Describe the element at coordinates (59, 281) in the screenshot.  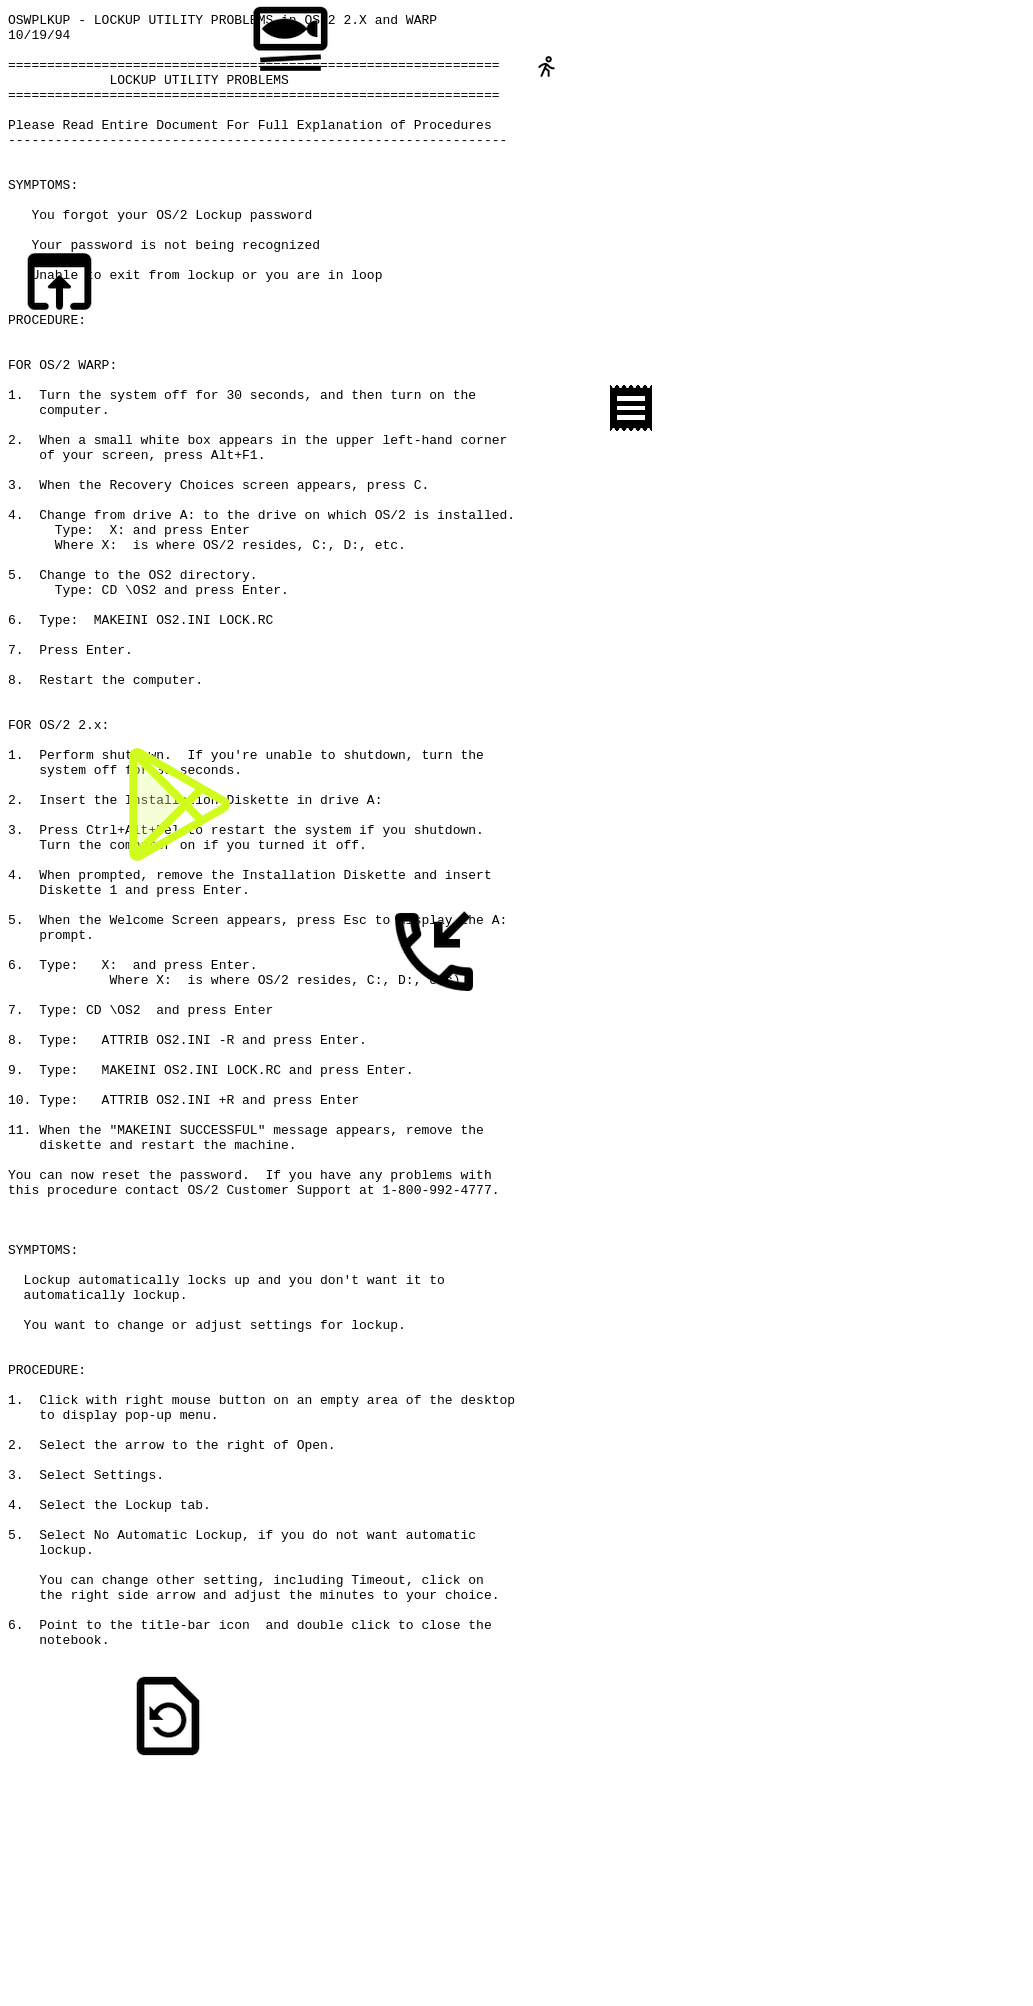
I see `open link in browser` at that location.